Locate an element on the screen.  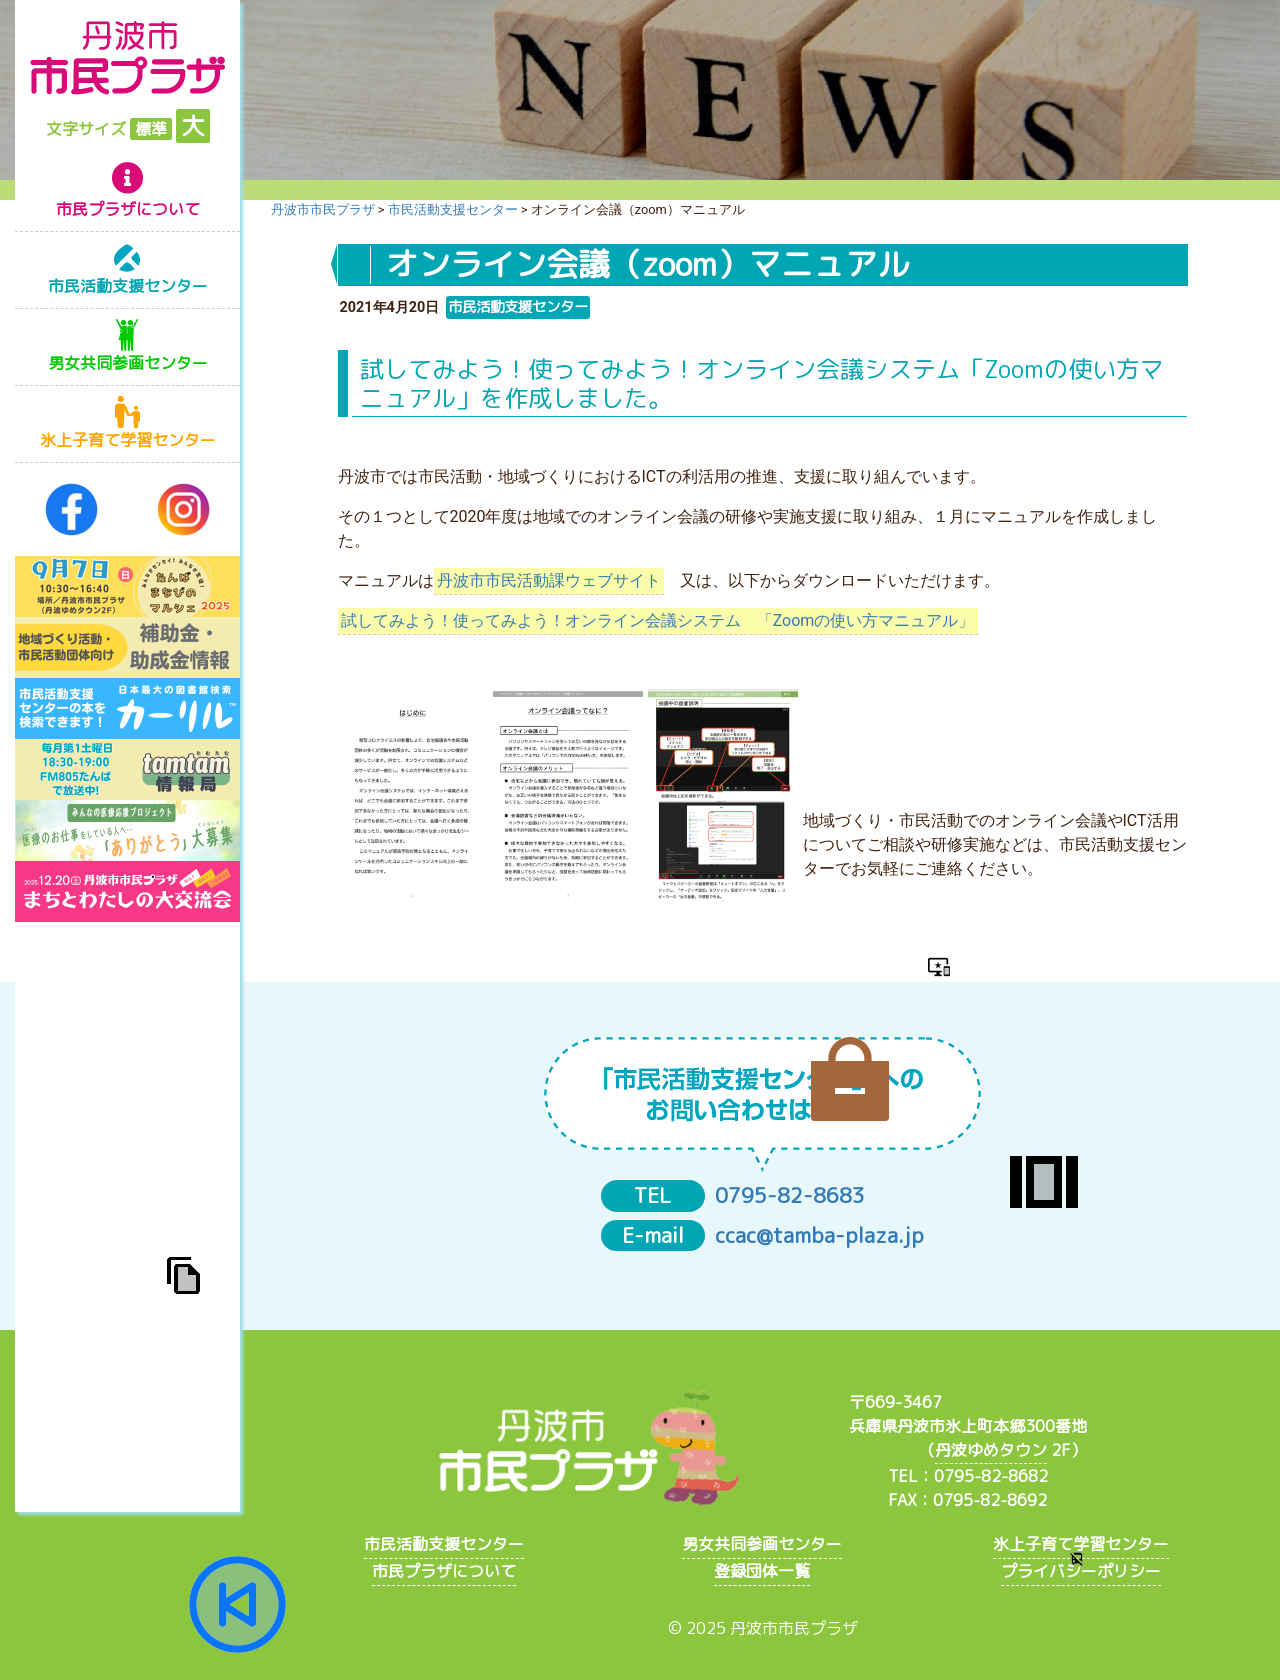
remove item from shopping bag is located at coordinates (850, 1079).